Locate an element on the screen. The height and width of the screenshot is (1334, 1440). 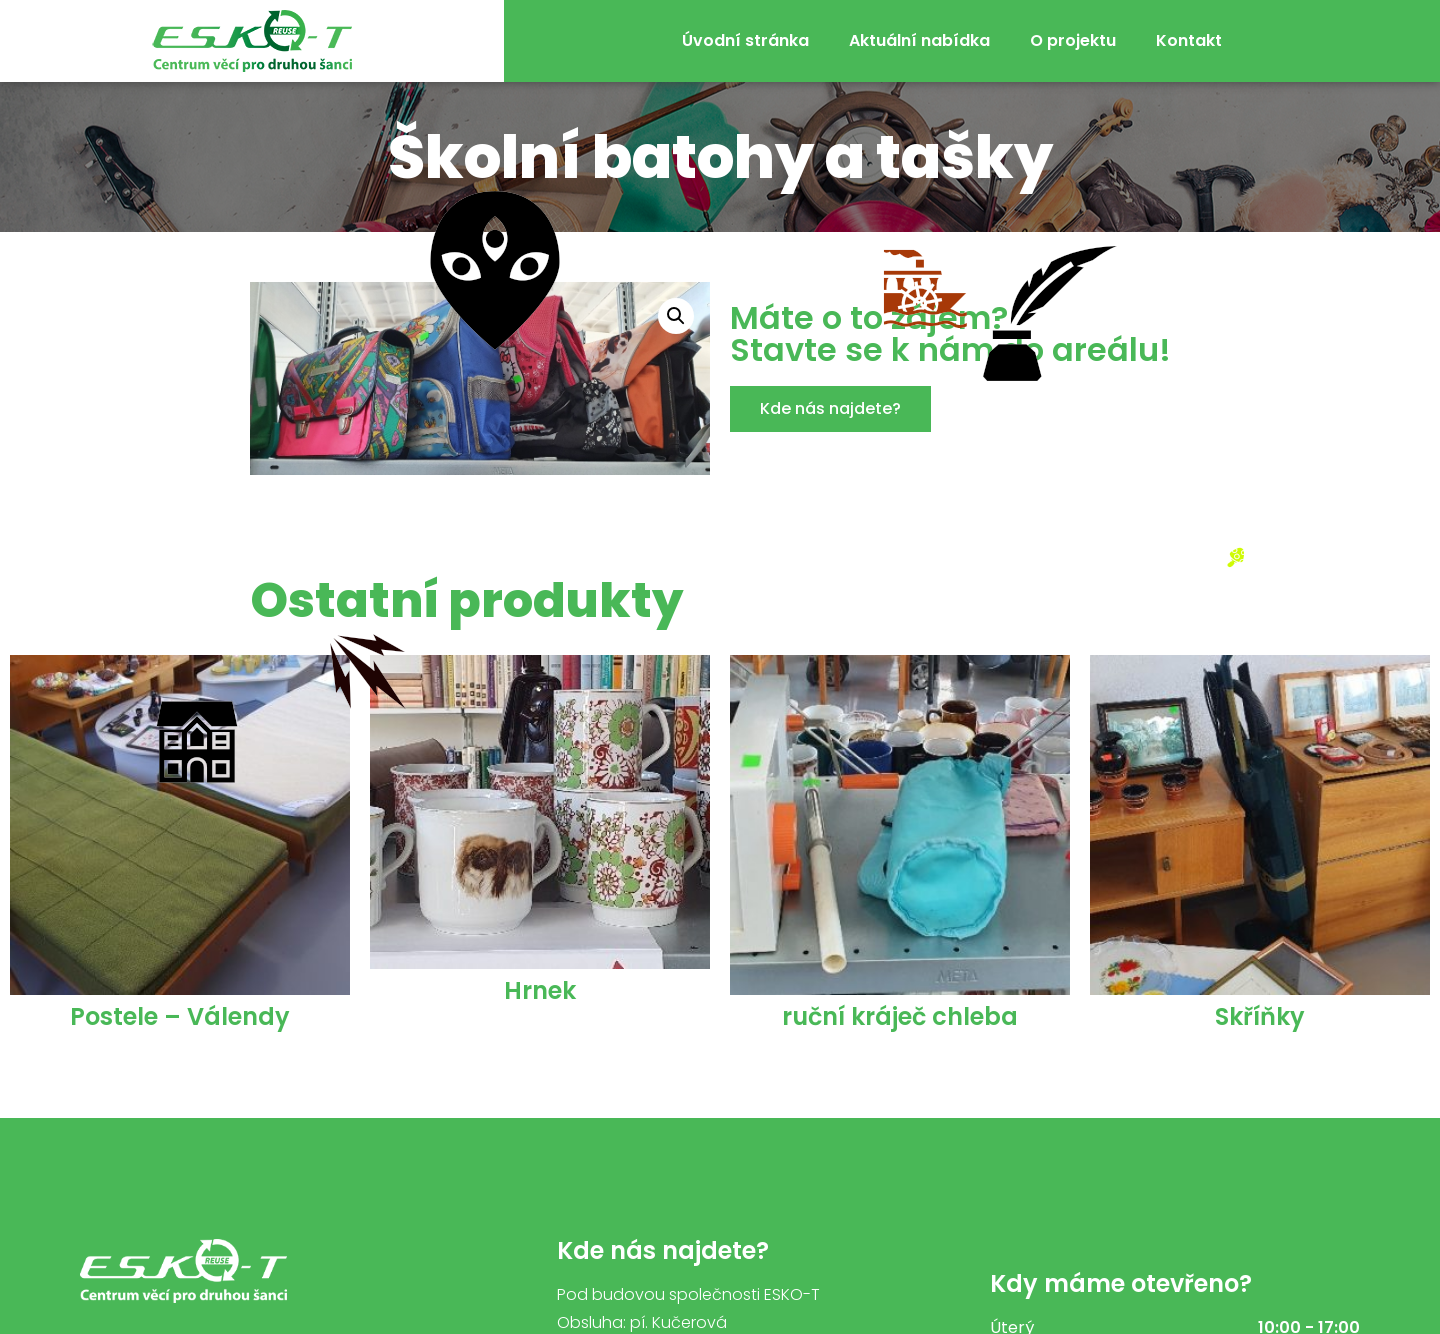
alien character or avatar selection is located at coordinates (495, 270).